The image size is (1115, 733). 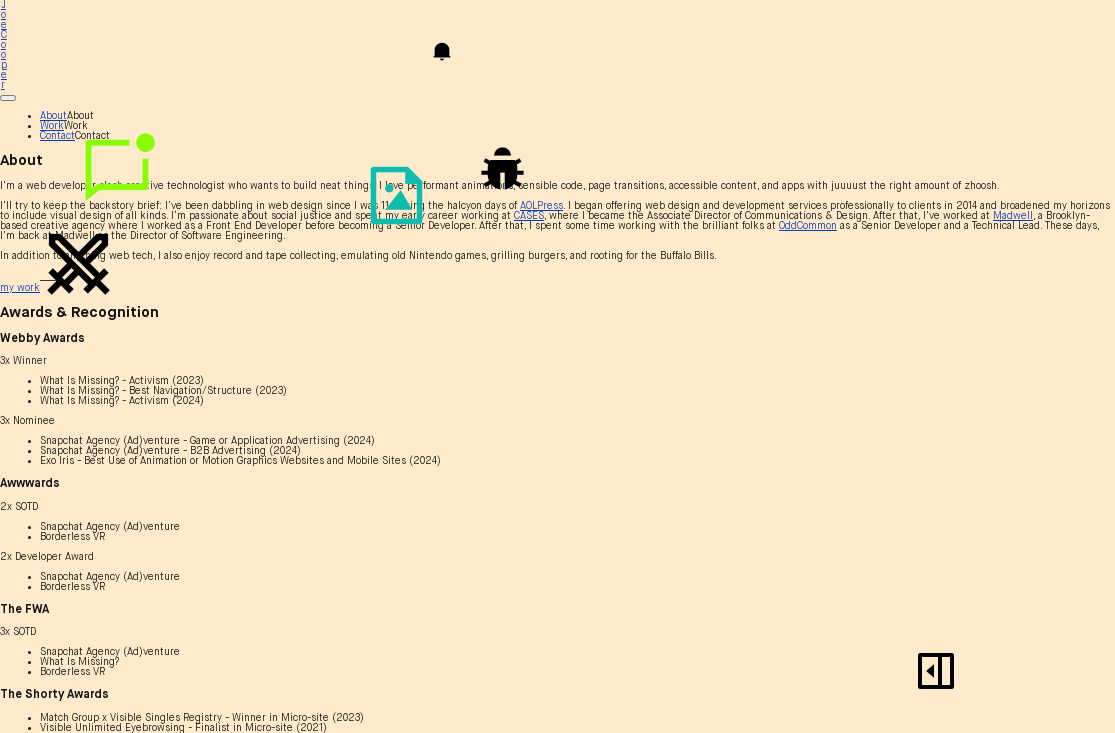 I want to click on collapse the sidebar panel, so click(x=936, y=671).